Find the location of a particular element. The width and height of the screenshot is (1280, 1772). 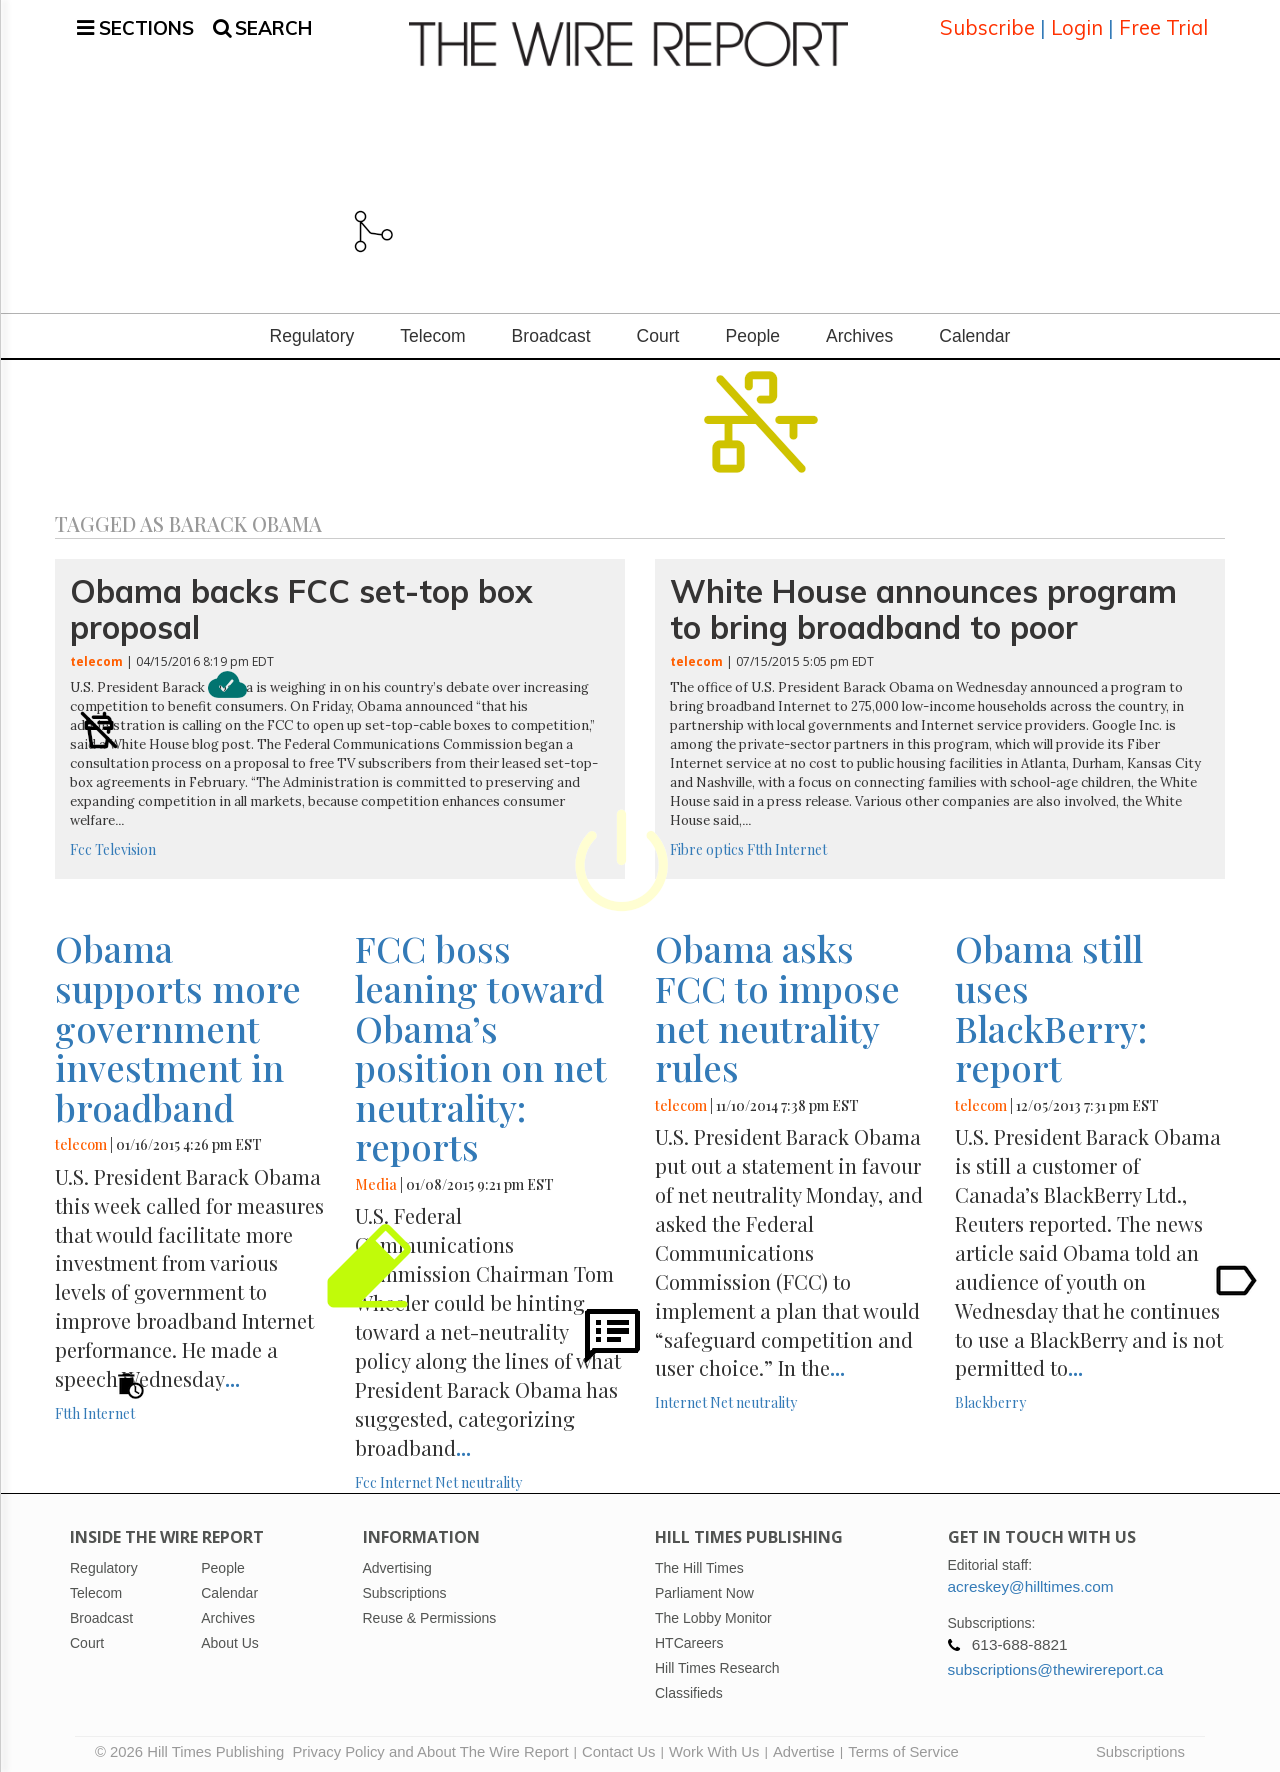

network connection unavailable is located at coordinates (761, 424).